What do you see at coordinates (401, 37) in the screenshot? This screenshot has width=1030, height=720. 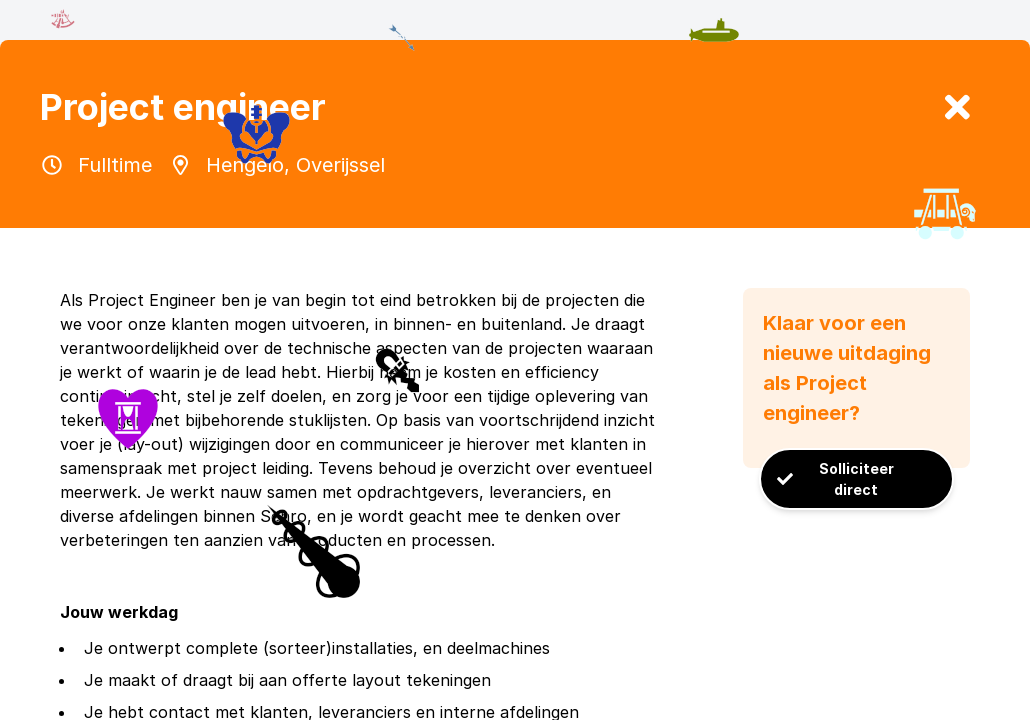 I see `indicates a broken or failed connection` at bounding box center [401, 37].